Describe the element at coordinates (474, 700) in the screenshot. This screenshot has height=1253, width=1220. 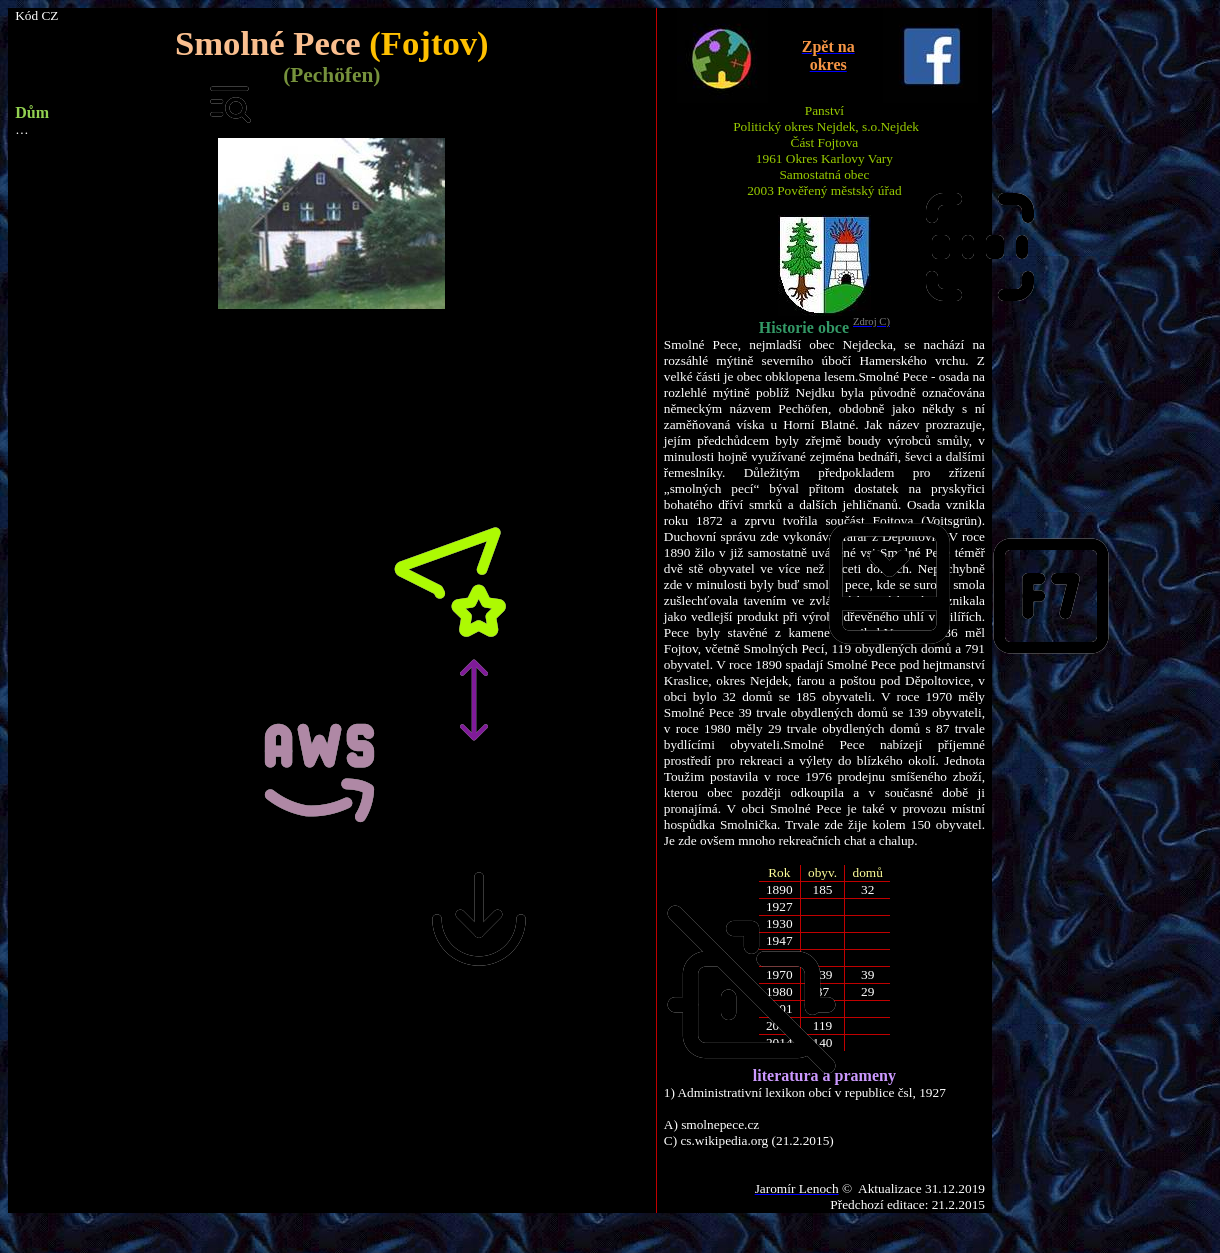
I see `adjust height or vertical size` at that location.